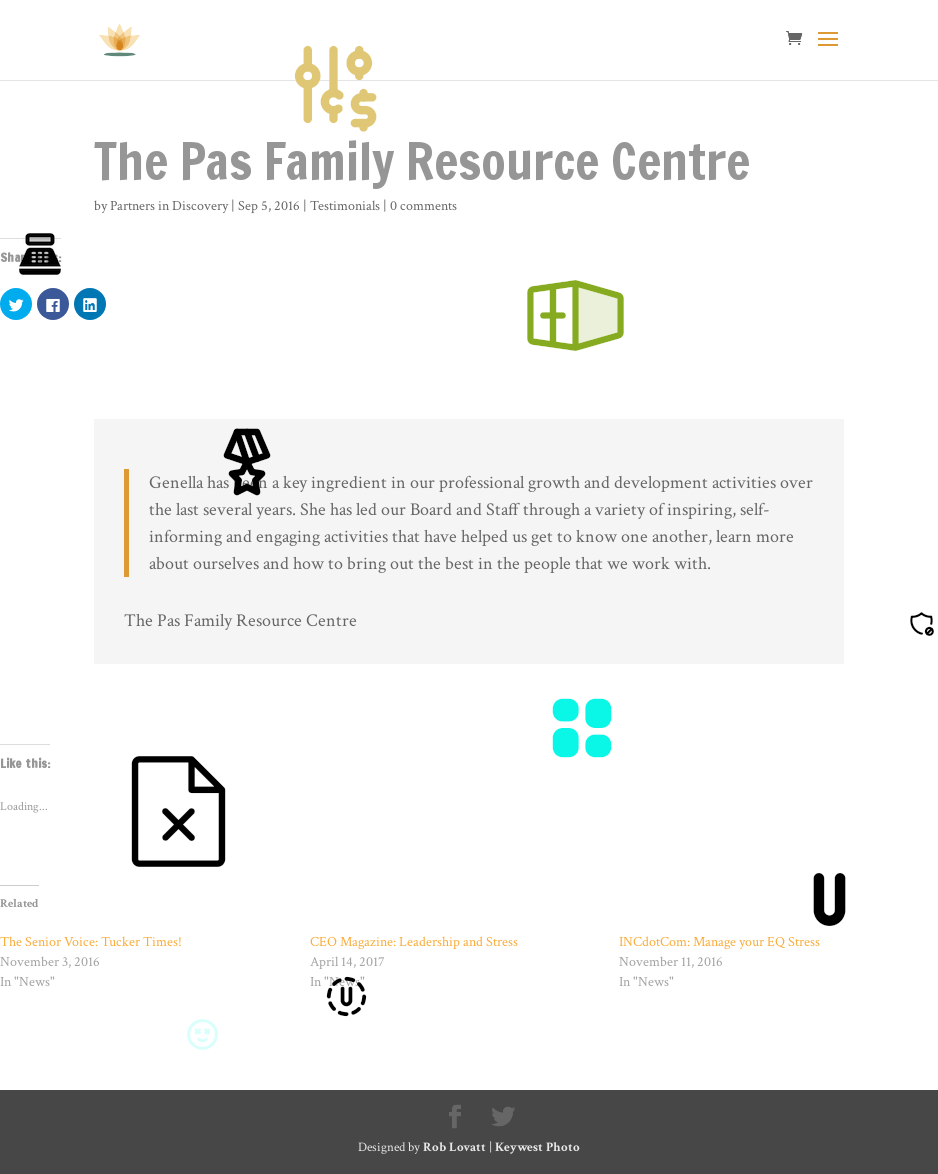 Image resolution: width=938 pixels, height=1174 pixels. What do you see at coordinates (582, 728) in the screenshot?
I see `view grid layout` at bounding box center [582, 728].